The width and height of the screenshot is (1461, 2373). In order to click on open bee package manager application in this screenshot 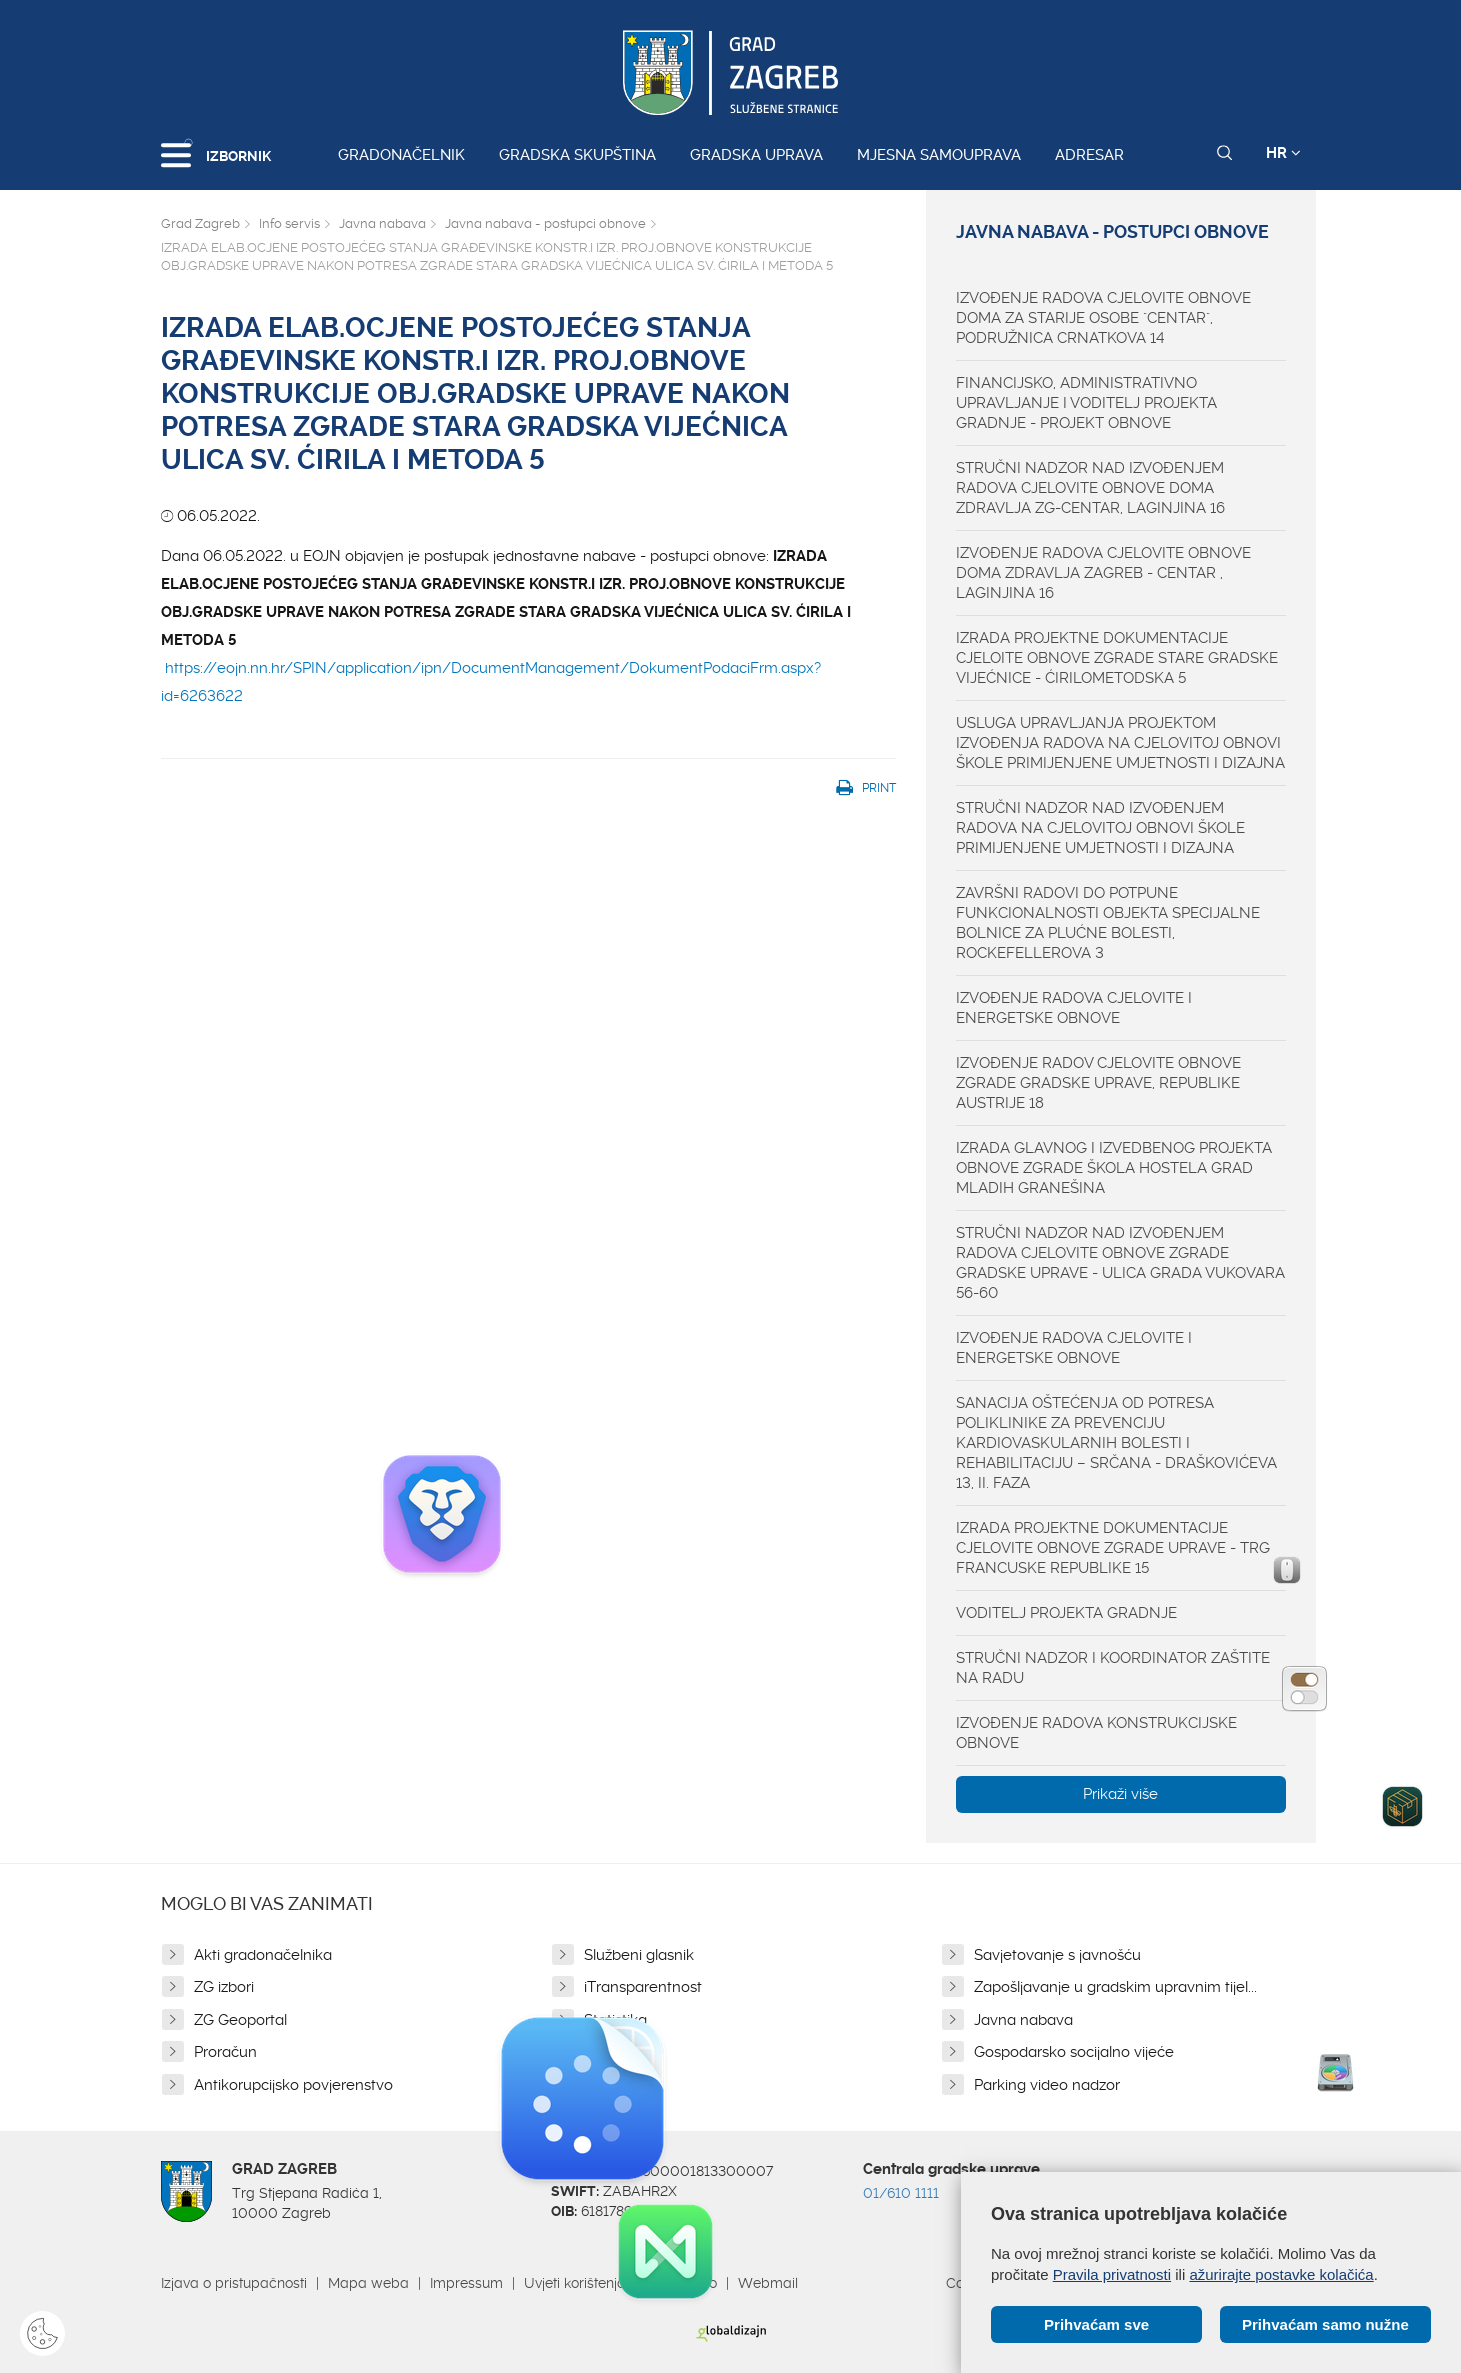, I will do `click(1402, 1806)`.